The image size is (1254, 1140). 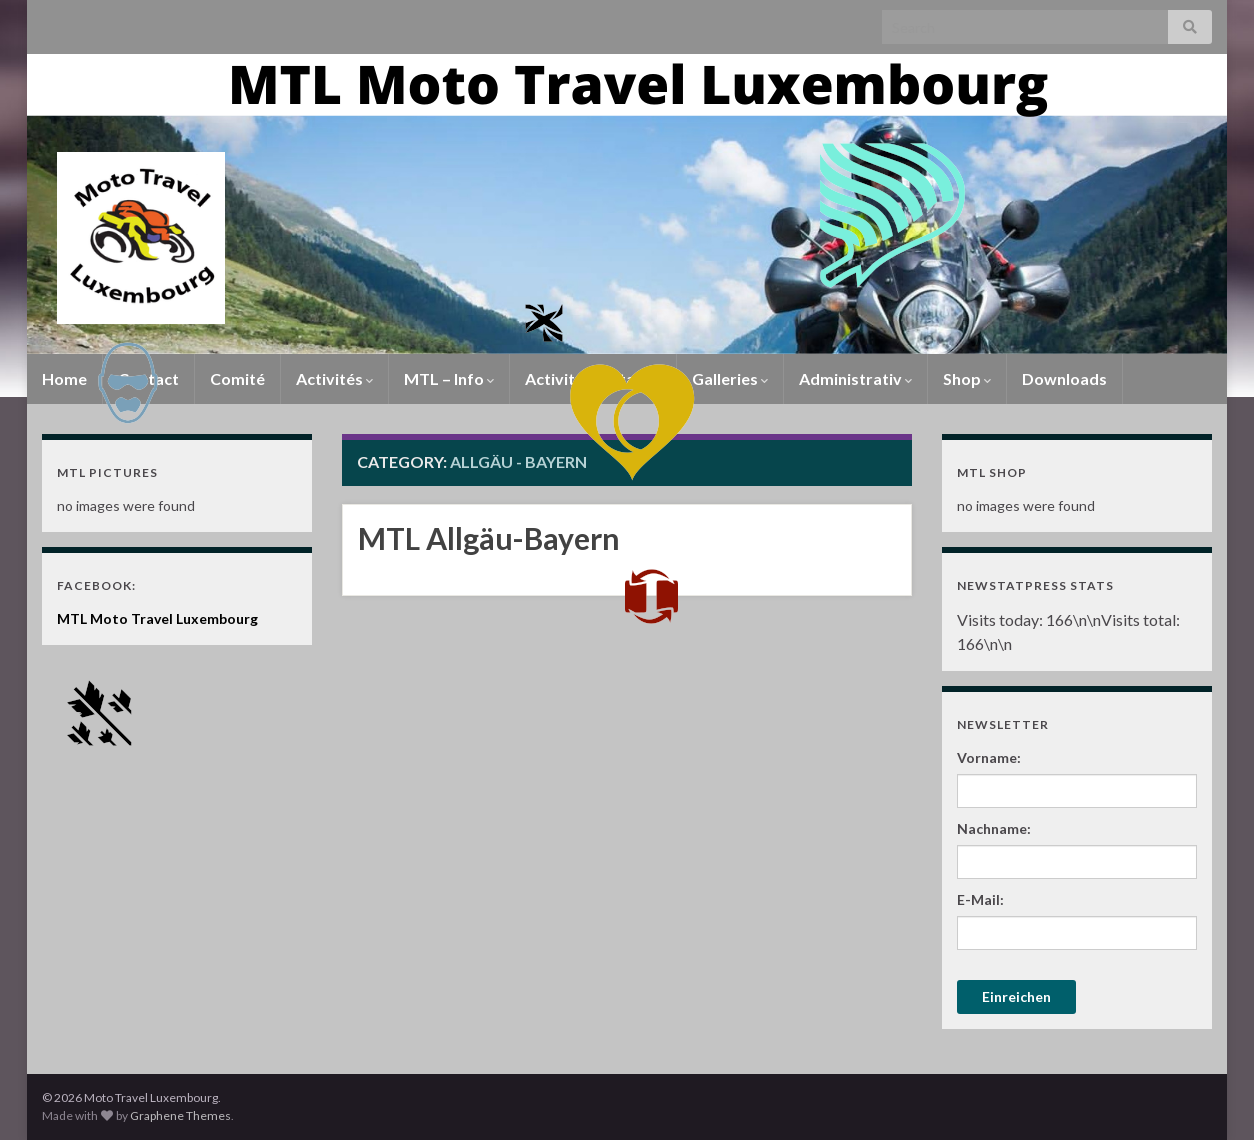 I want to click on indicates a special bonus or power-up effect, so click(x=544, y=323).